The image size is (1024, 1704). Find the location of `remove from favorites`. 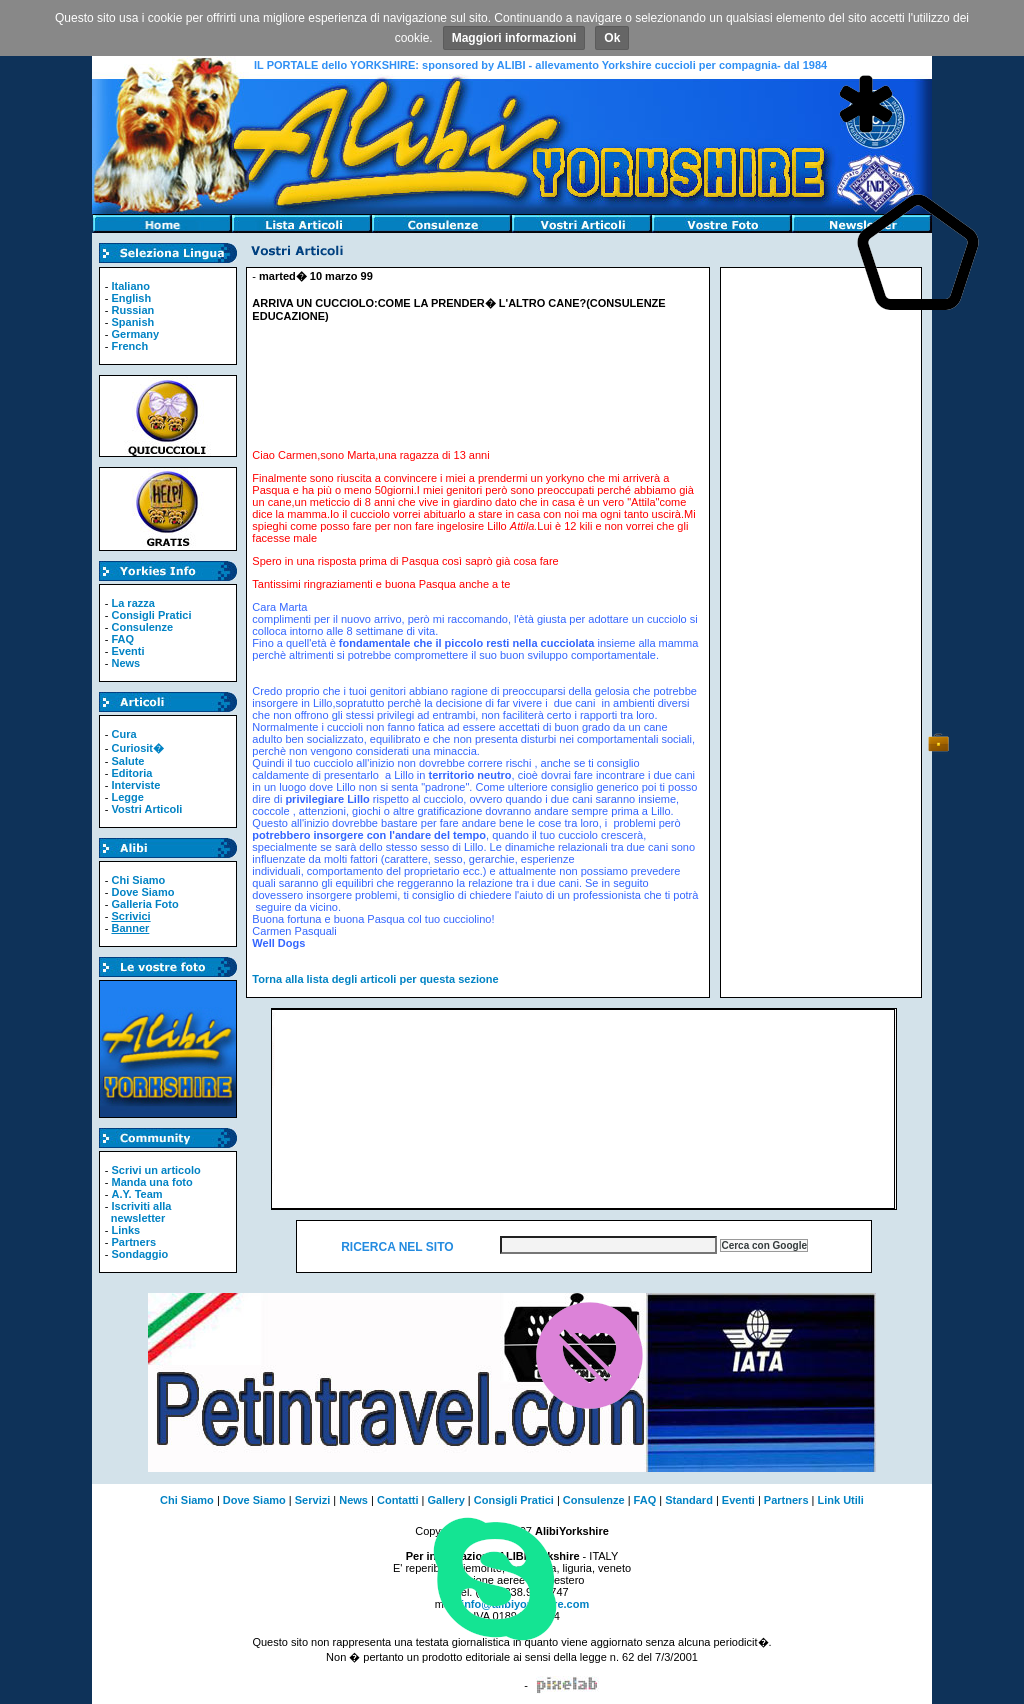

remove from favorites is located at coordinates (589, 1355).